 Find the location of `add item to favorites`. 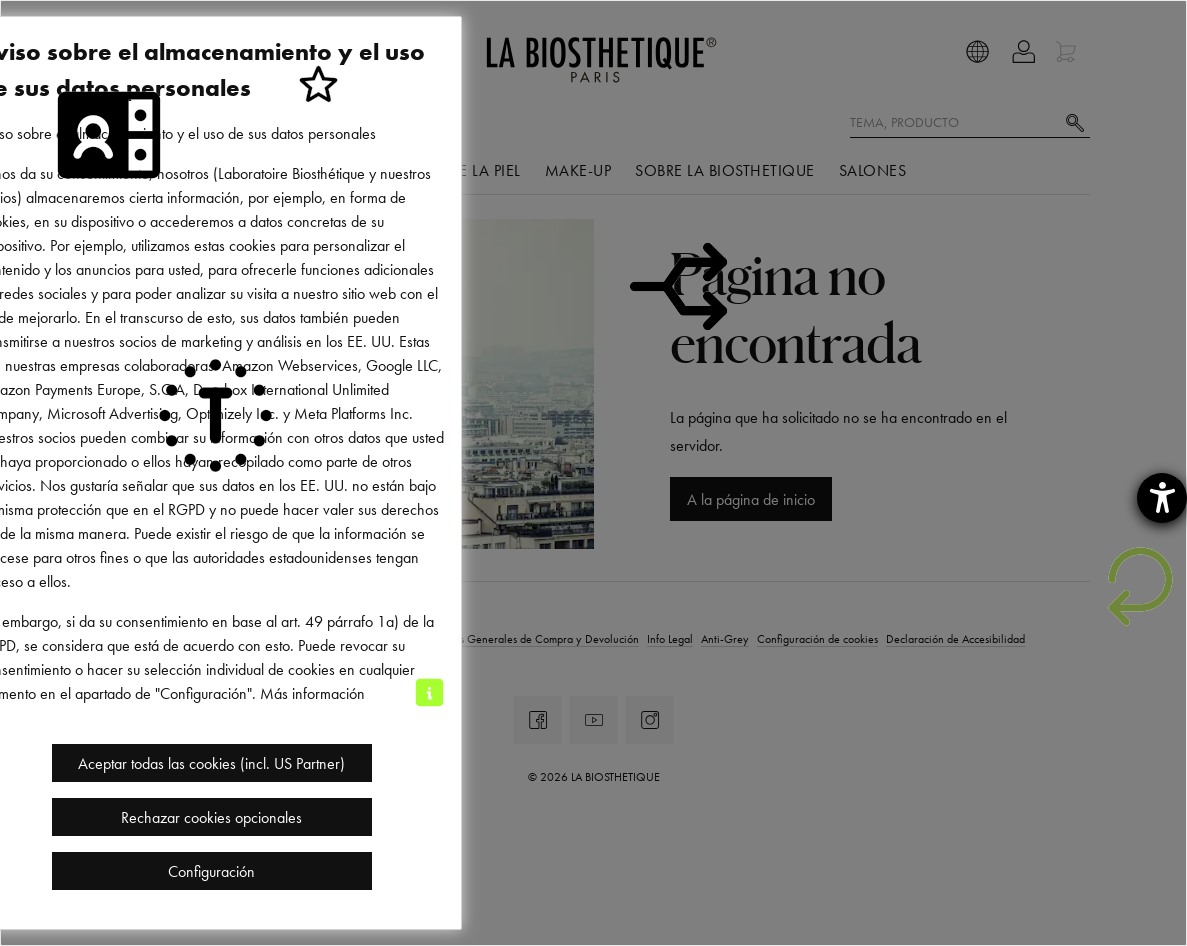

add item to favorites is located at coordinates (318, 84).